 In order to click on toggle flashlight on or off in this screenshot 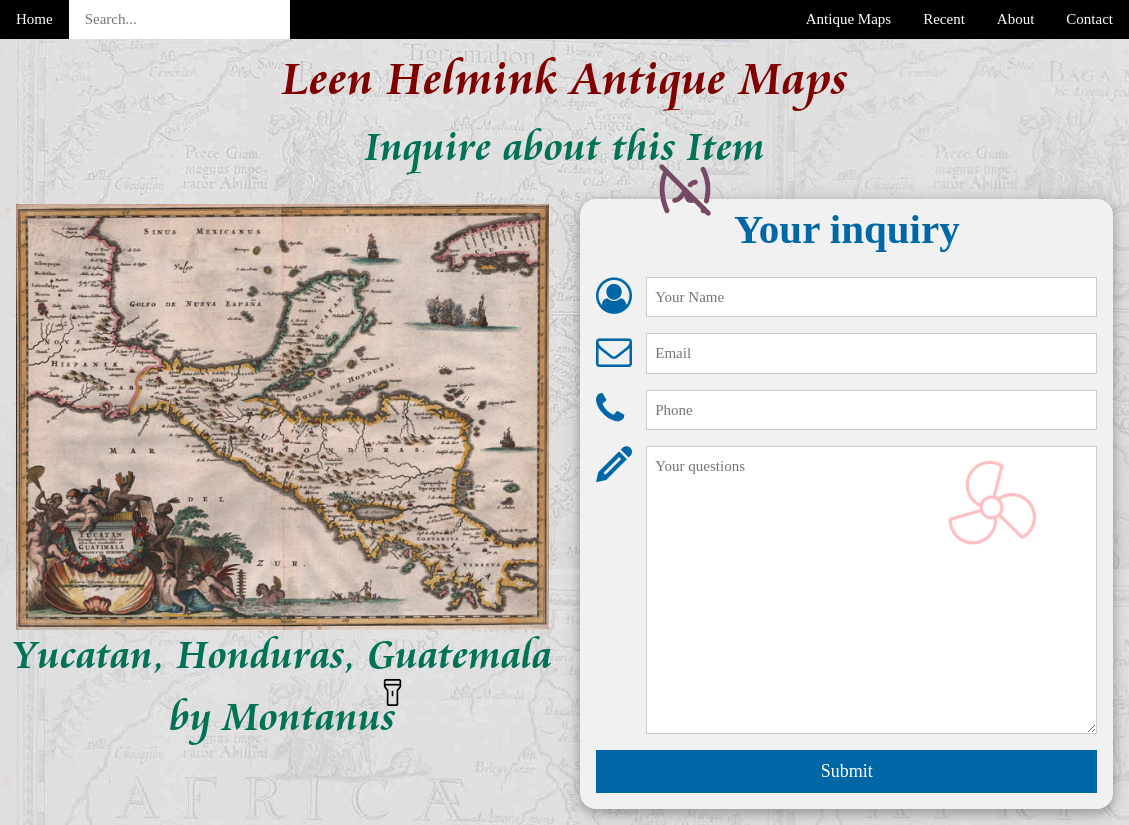, I will do `click(392, 692)`.